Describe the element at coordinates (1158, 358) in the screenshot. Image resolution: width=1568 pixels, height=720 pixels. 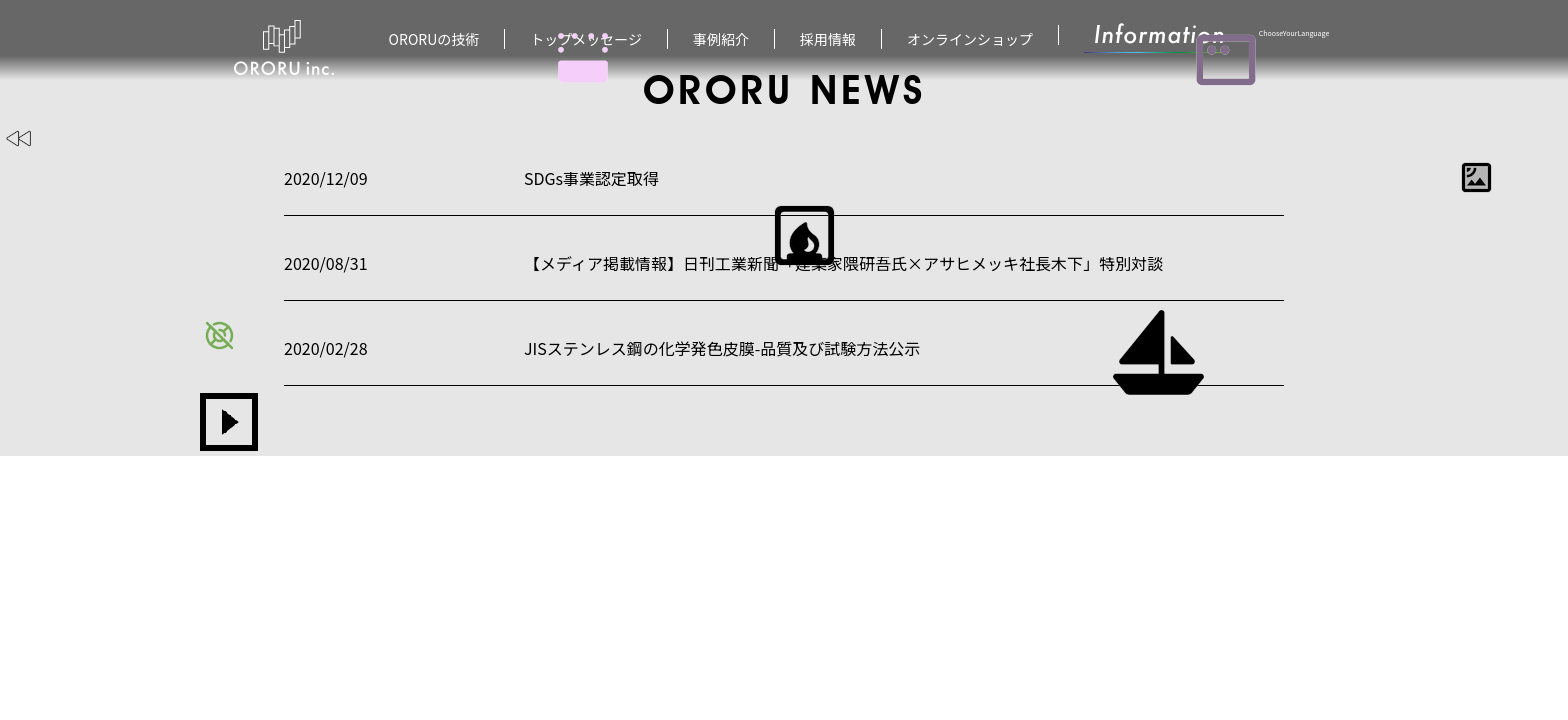
I see `access sailing or boating features` at that location.